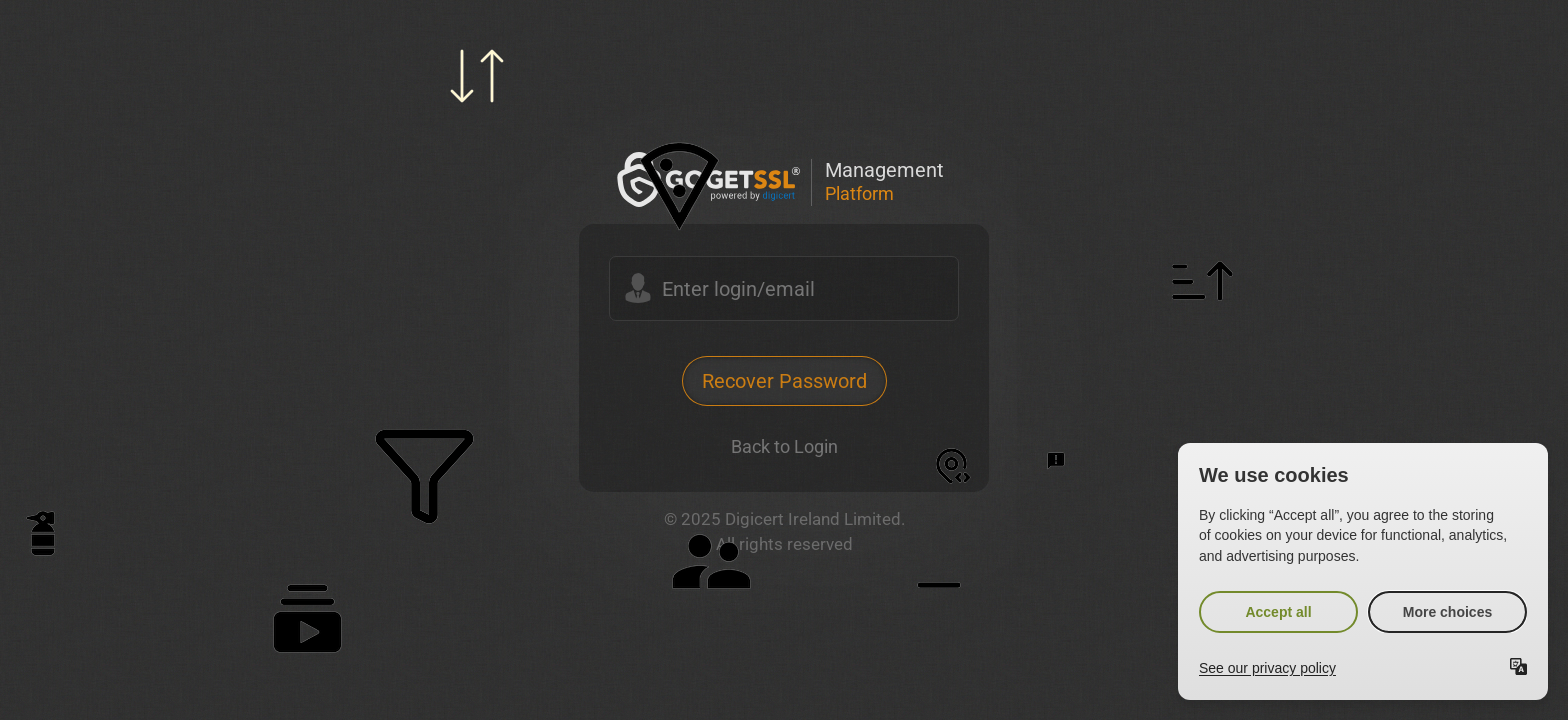  What do you see at coordinates (477, 76) in the screenshot?
I see `sort items in ascending or descending order` at bounding box center [477, 76].